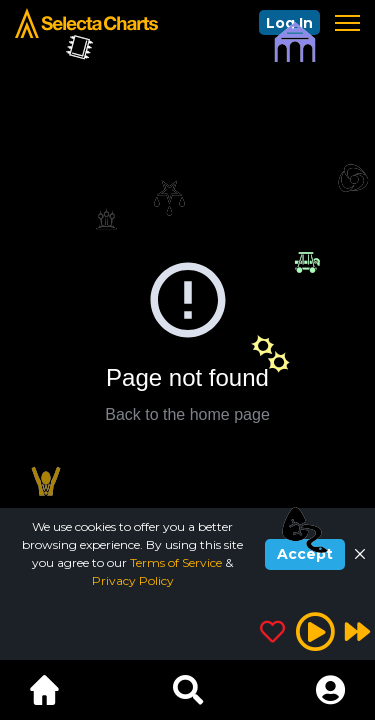 The image size is (375, 720). Describe the element at coordinates (106, 218) in the screenshot. I see `indicates a broadcast or transmission tower structure` at that location.